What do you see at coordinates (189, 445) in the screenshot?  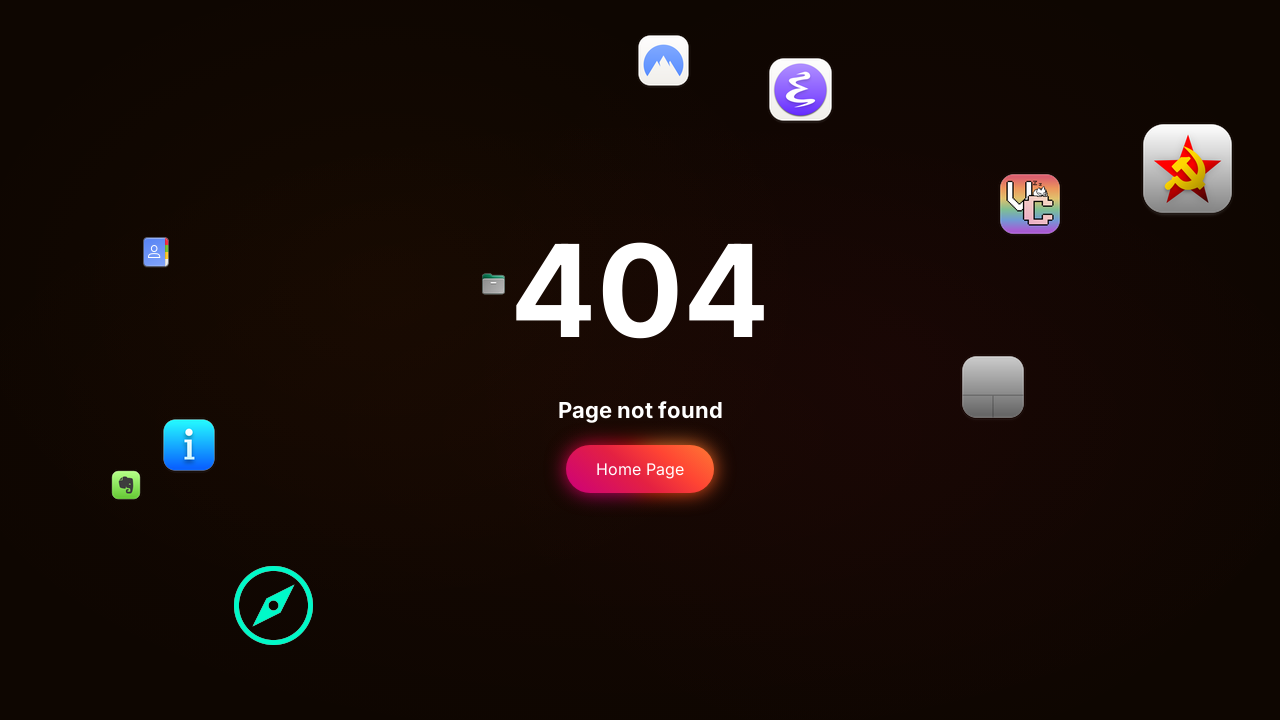 I see `open ibus input method settings` at bounding box center [189, 445].